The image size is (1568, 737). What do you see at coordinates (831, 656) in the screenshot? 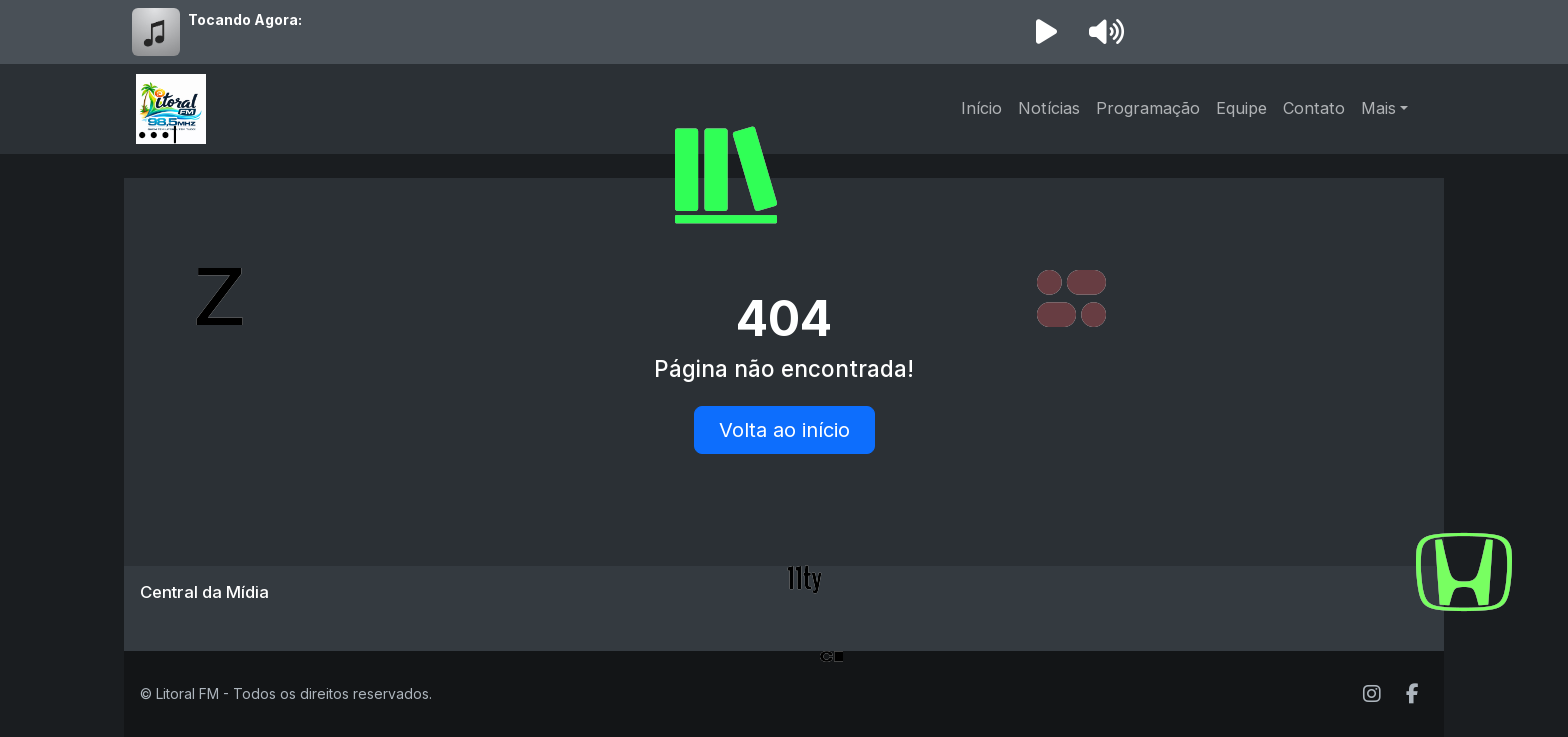
I see `open coder development environment` at bounding box center [831, 656].